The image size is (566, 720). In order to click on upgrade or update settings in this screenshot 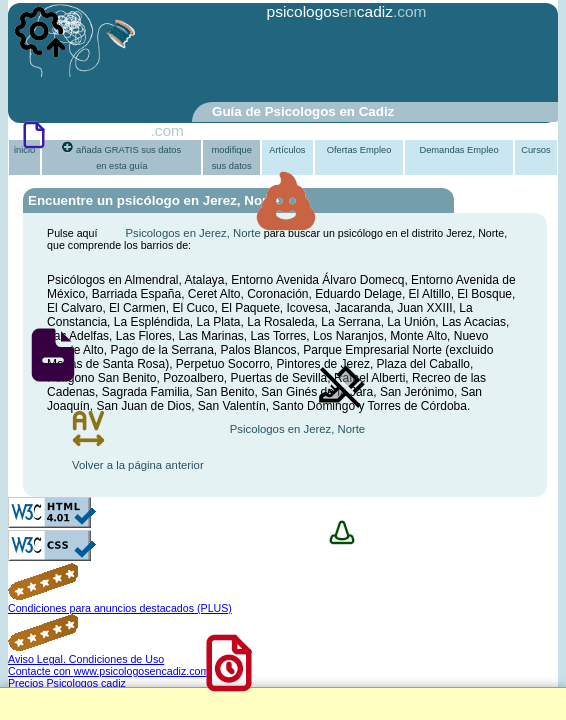, I will do `click(39, 31)`.